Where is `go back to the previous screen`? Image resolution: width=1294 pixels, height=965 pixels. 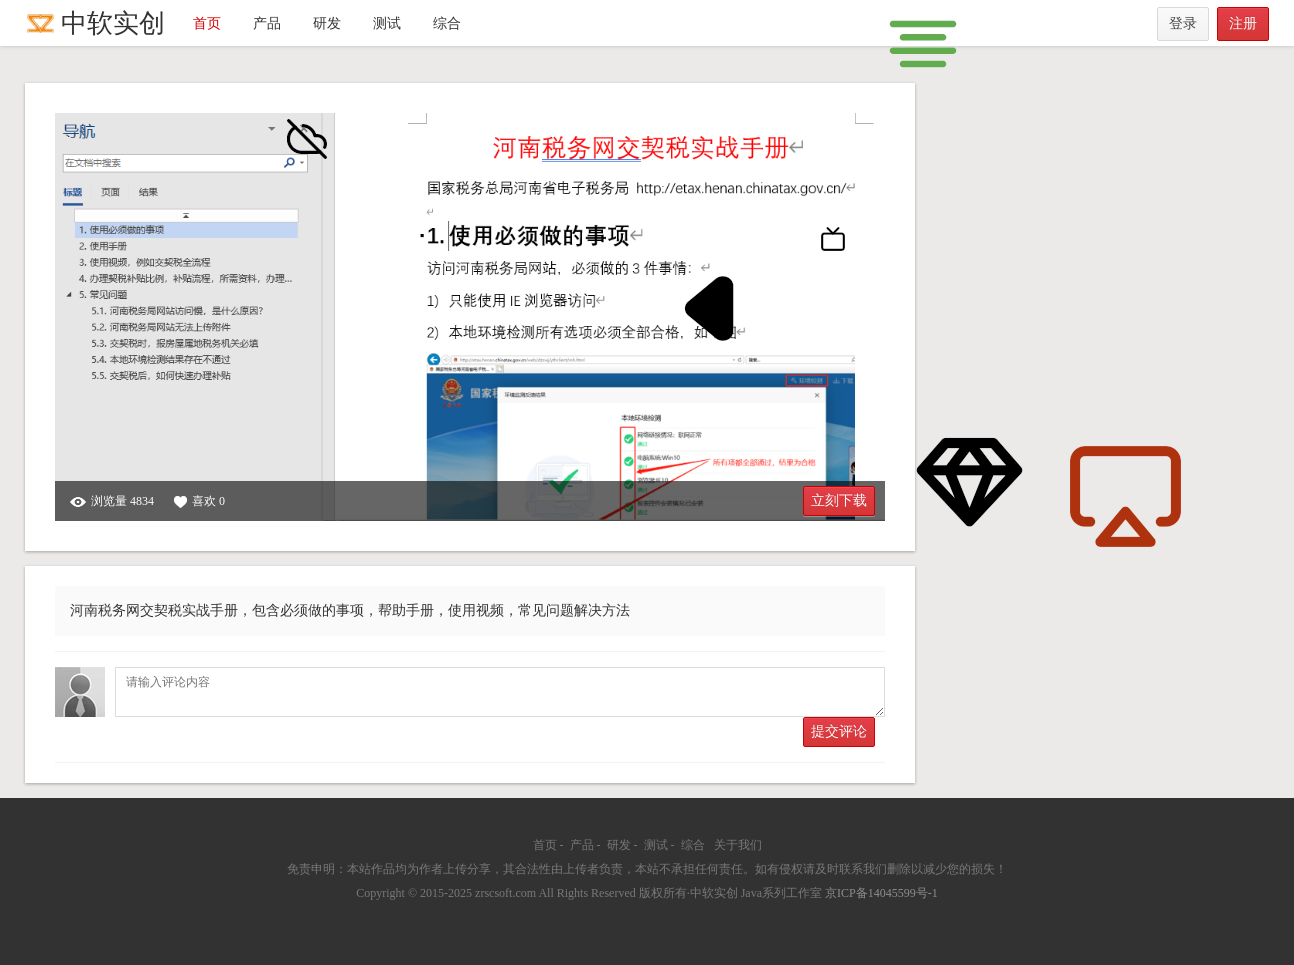 go back to the previous screen is located at coordinates (714, 308).